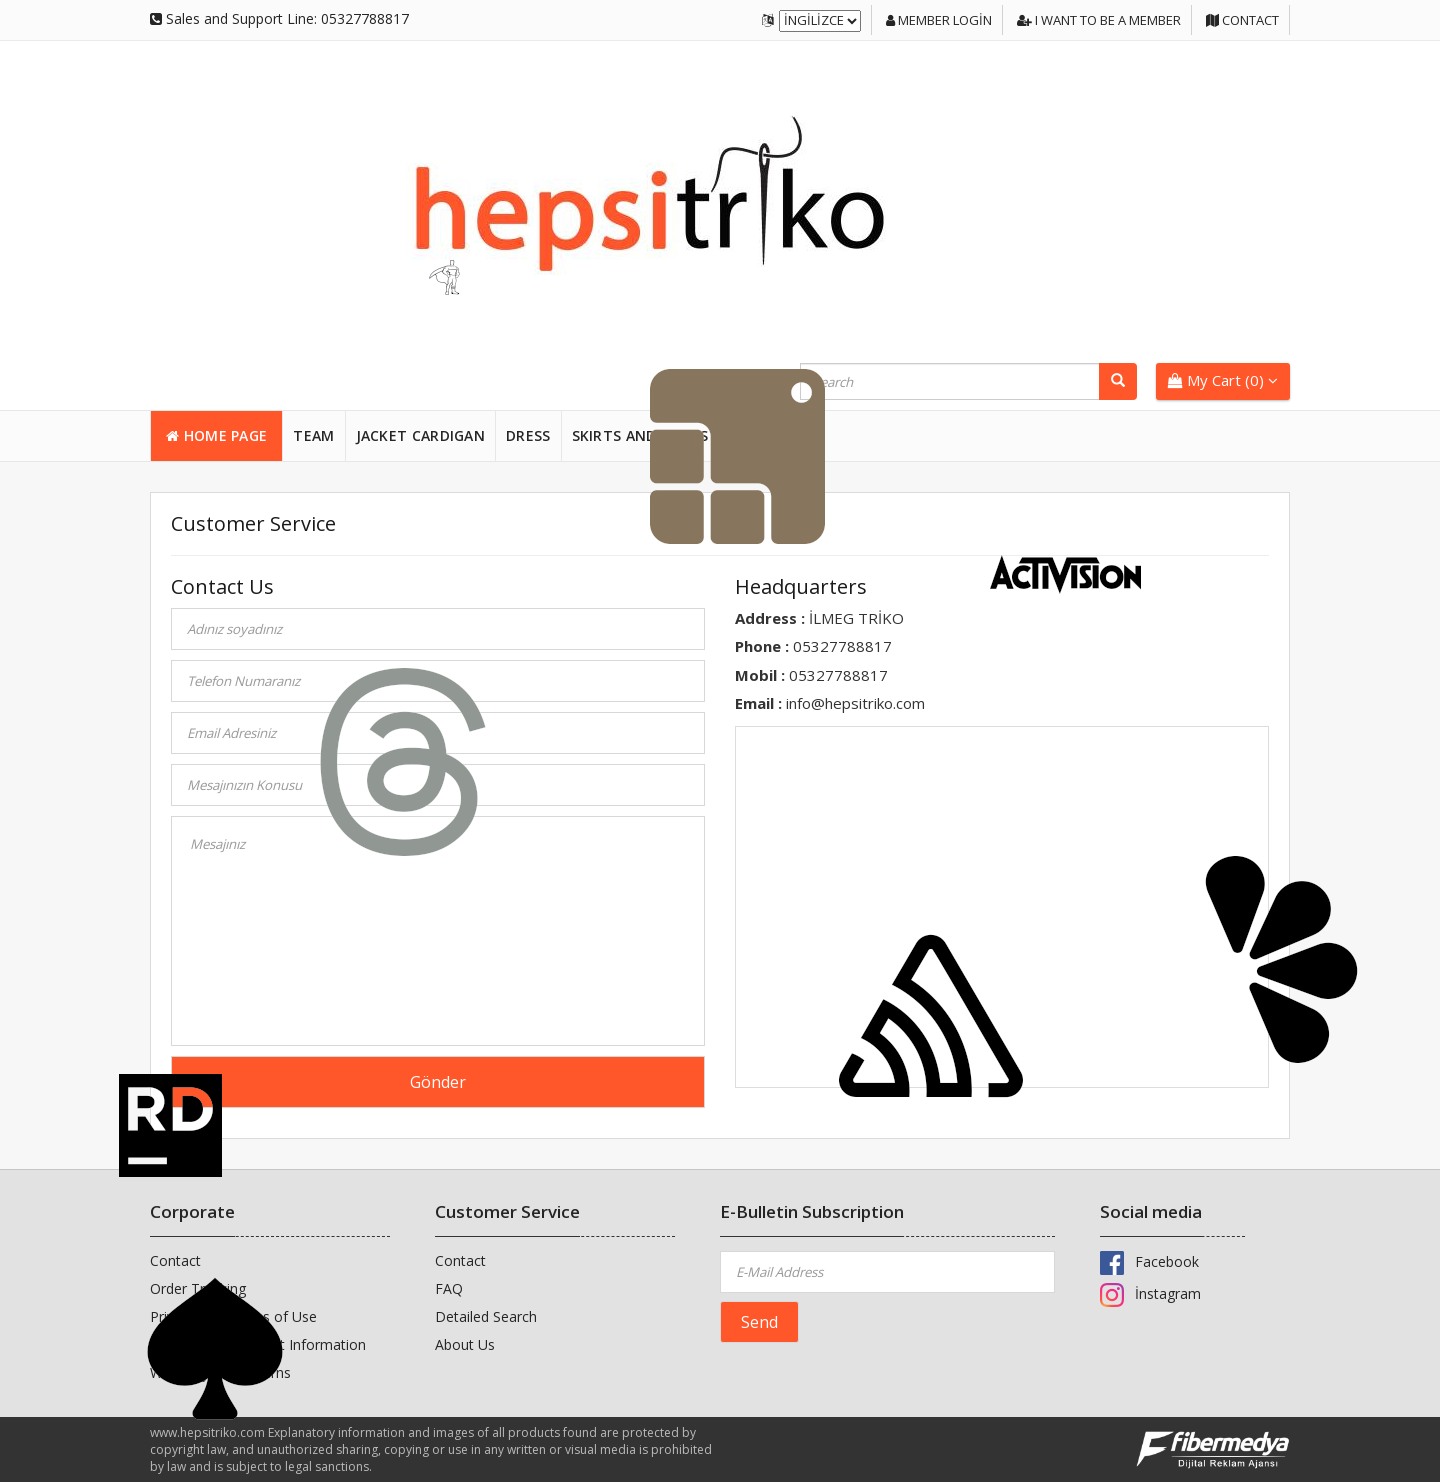 The width and height of the screenshot is (1440, 1482). Describe the element at coordinates (931, 1016) in the screenshot. I see `link to Sentry error monitoring service` at that location.